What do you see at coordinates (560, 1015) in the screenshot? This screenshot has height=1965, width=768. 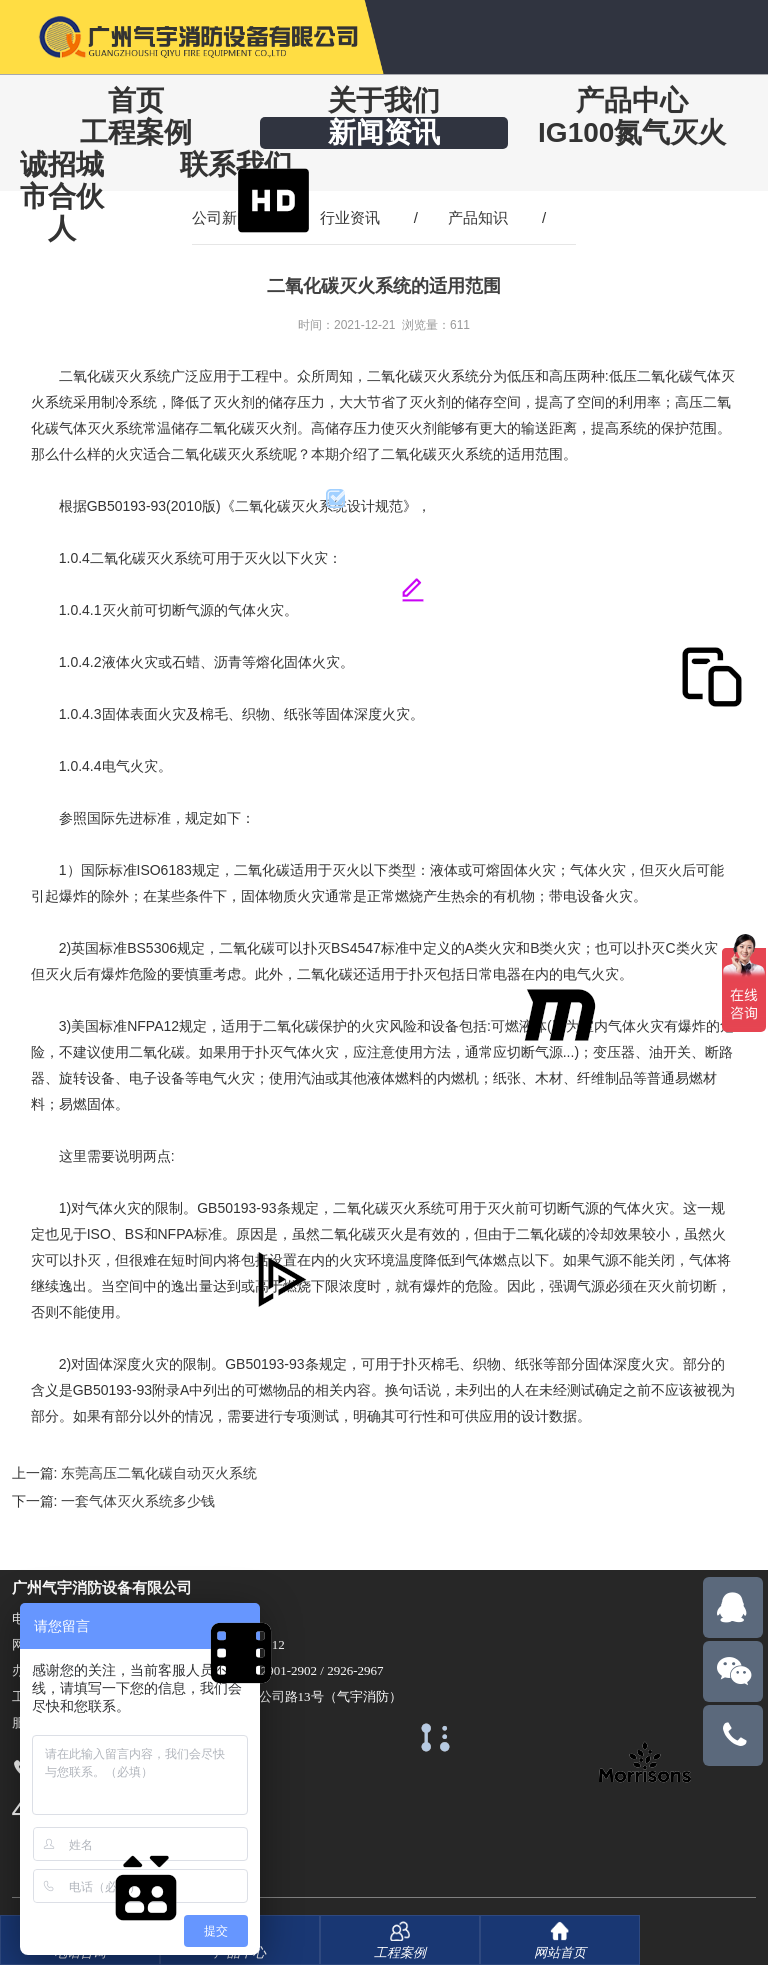 I see `maxcdn logo - content delivery network service` at bounding box center [560, 1015].